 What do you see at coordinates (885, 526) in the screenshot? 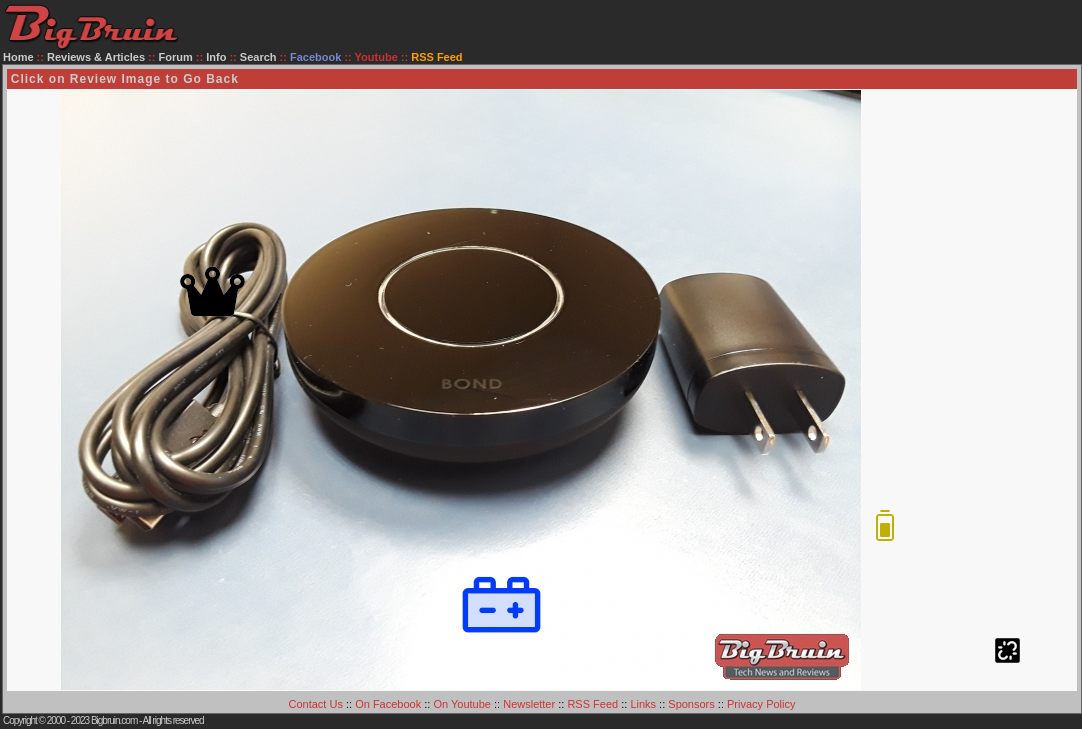
I see `indicates high battery level` at bounding box center [885, 526].